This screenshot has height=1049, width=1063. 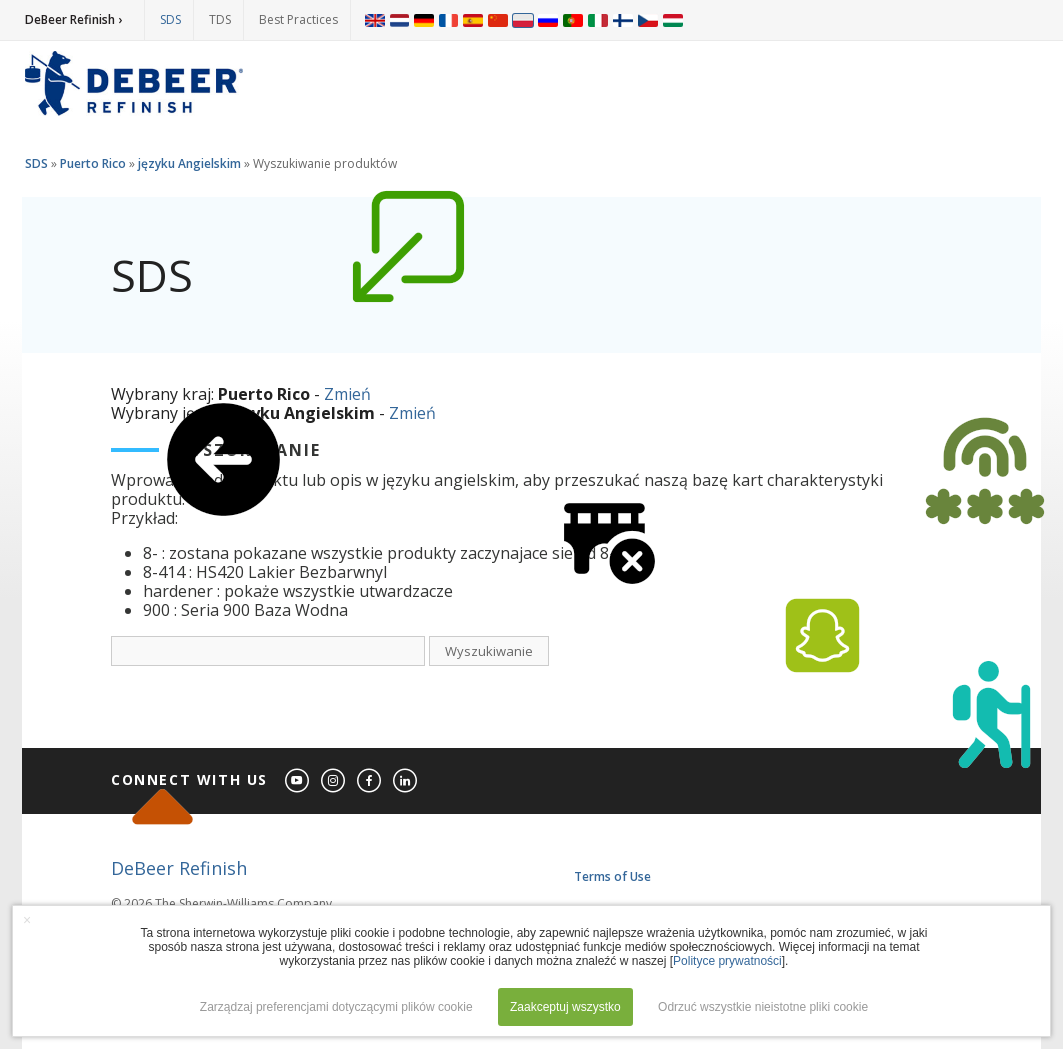 What do you see at coordinates (223, 459) in the screenshot?
I see `go back to the previous screen` at bounding box center [223, 459].